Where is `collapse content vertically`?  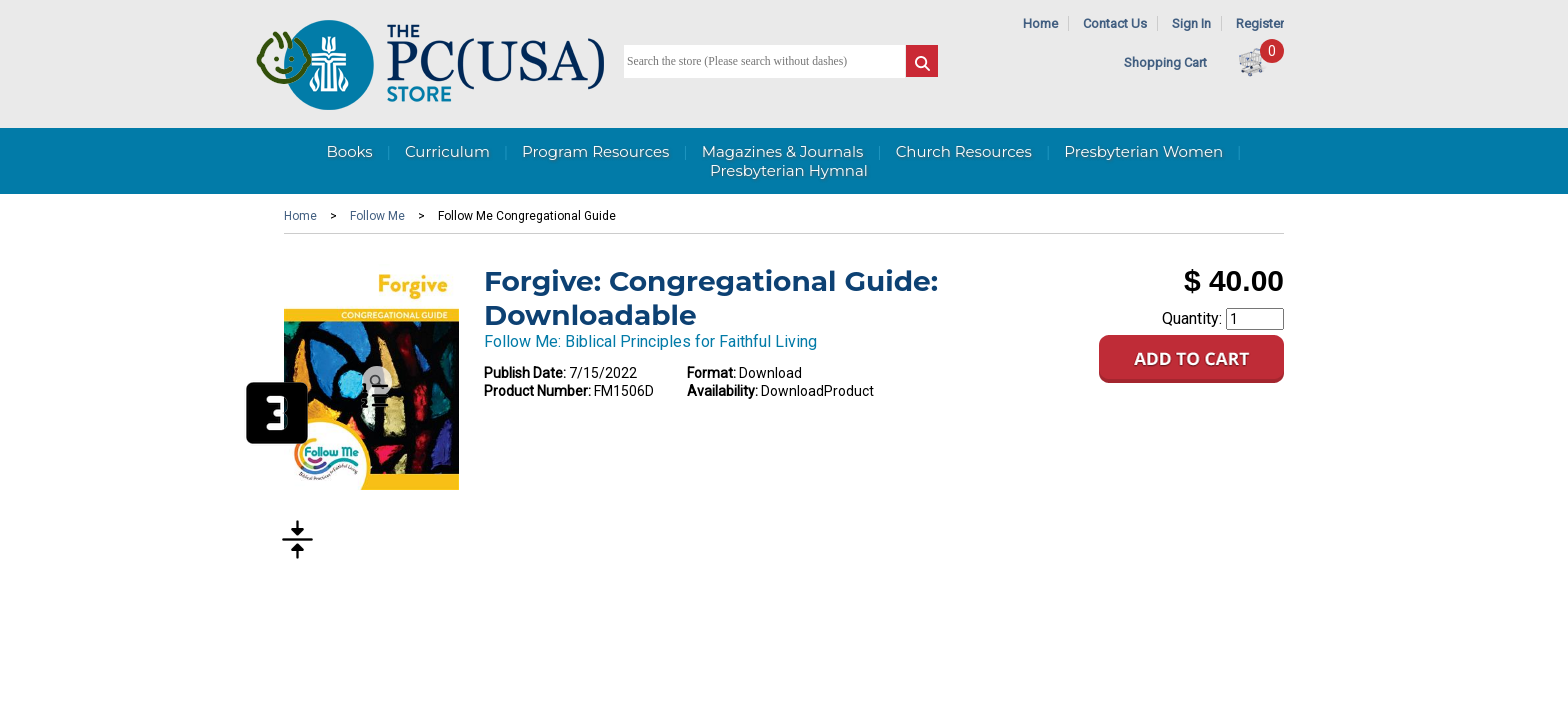
collapse content vertically is located at coordinates (297, 539).